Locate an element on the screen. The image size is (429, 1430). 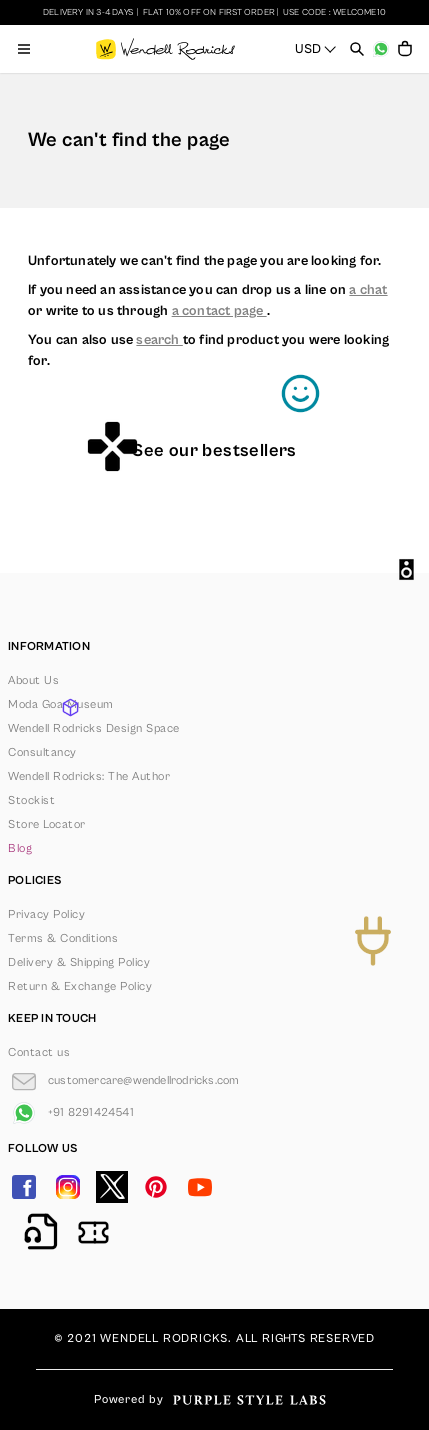
open an audio file is located at coordinates (42, 1231).